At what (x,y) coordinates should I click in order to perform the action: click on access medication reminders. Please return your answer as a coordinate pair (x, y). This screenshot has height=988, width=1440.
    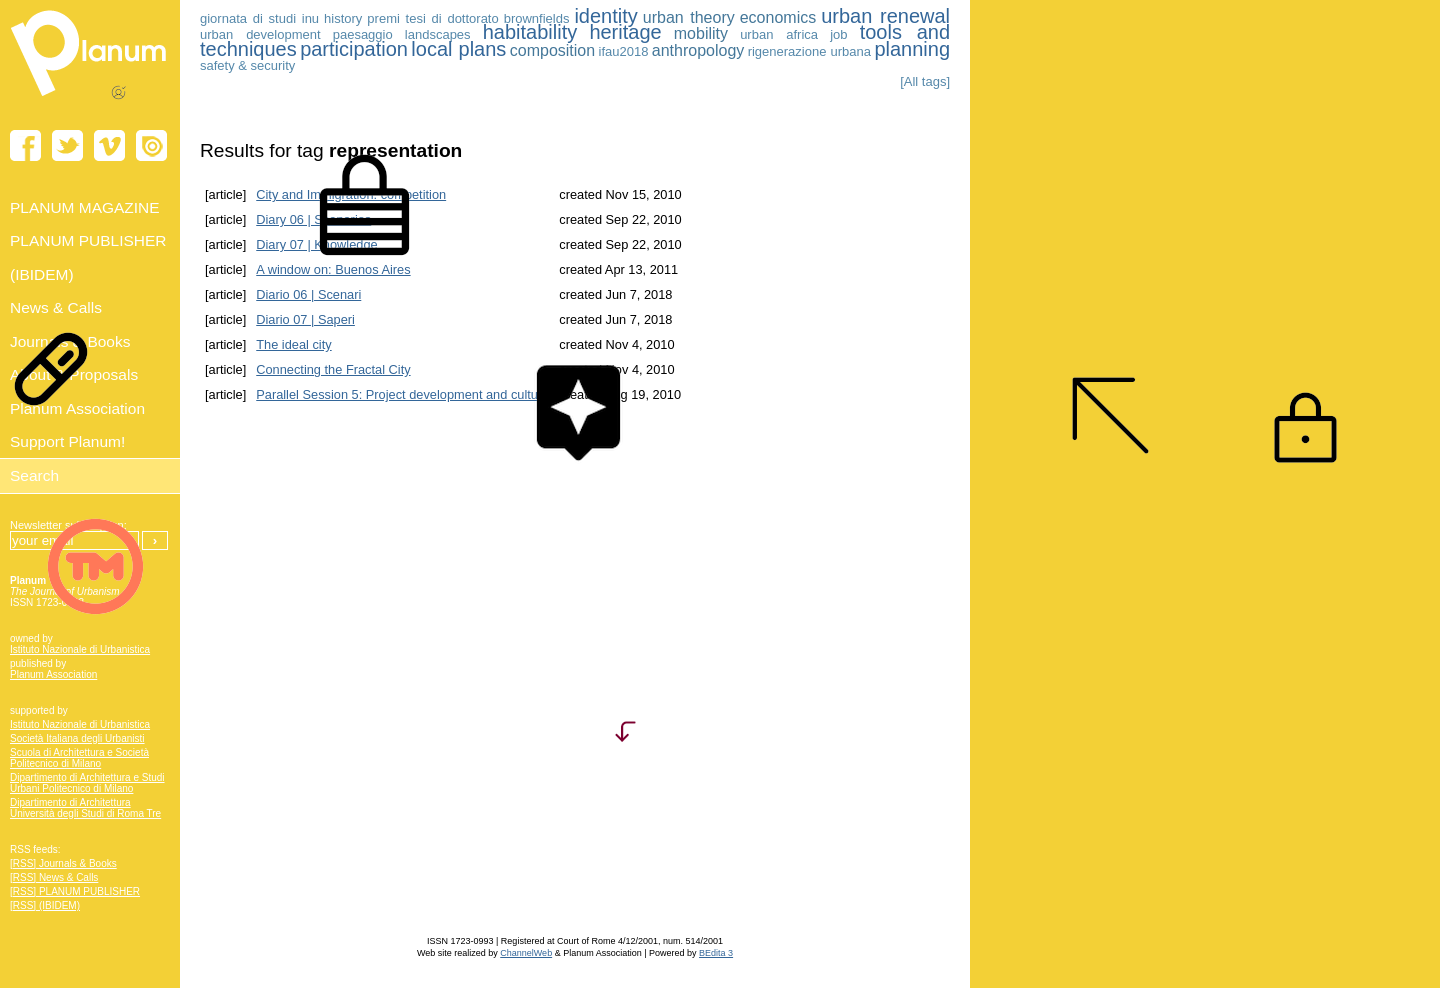
    Looking at the image, I should click on (51, 369).